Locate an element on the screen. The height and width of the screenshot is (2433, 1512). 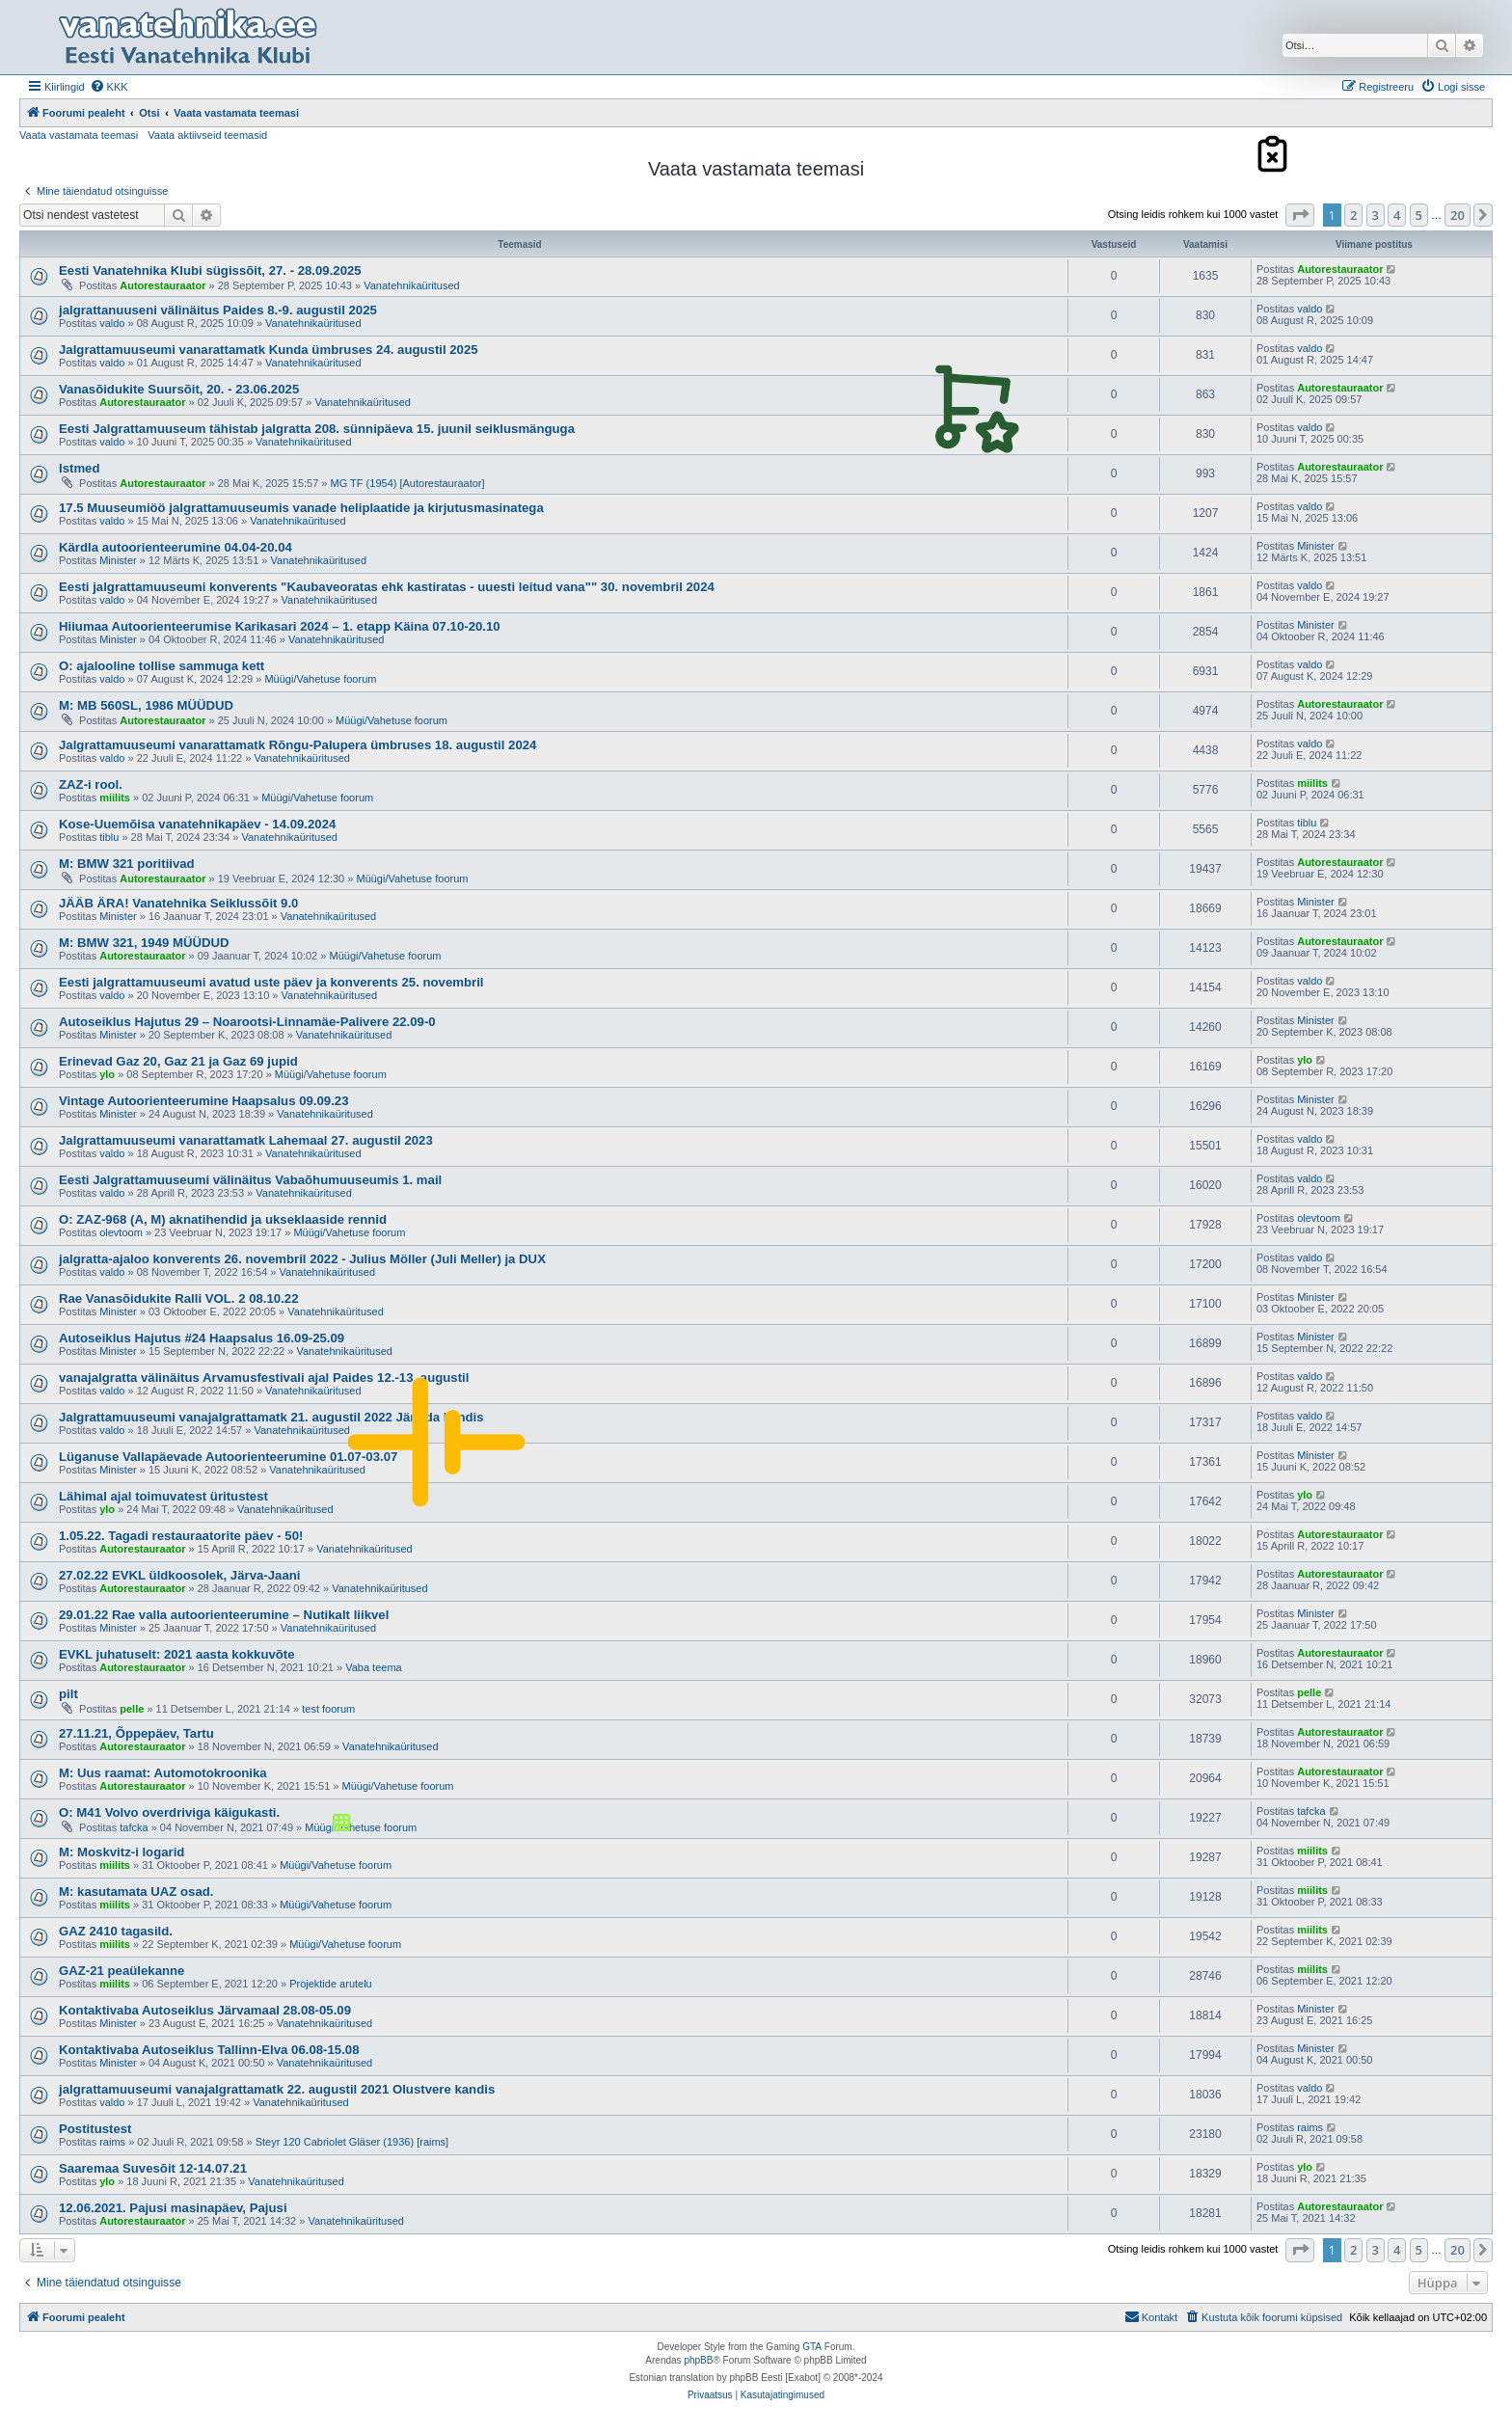
view data in grid or table format is located at coordinates (341, 1823).